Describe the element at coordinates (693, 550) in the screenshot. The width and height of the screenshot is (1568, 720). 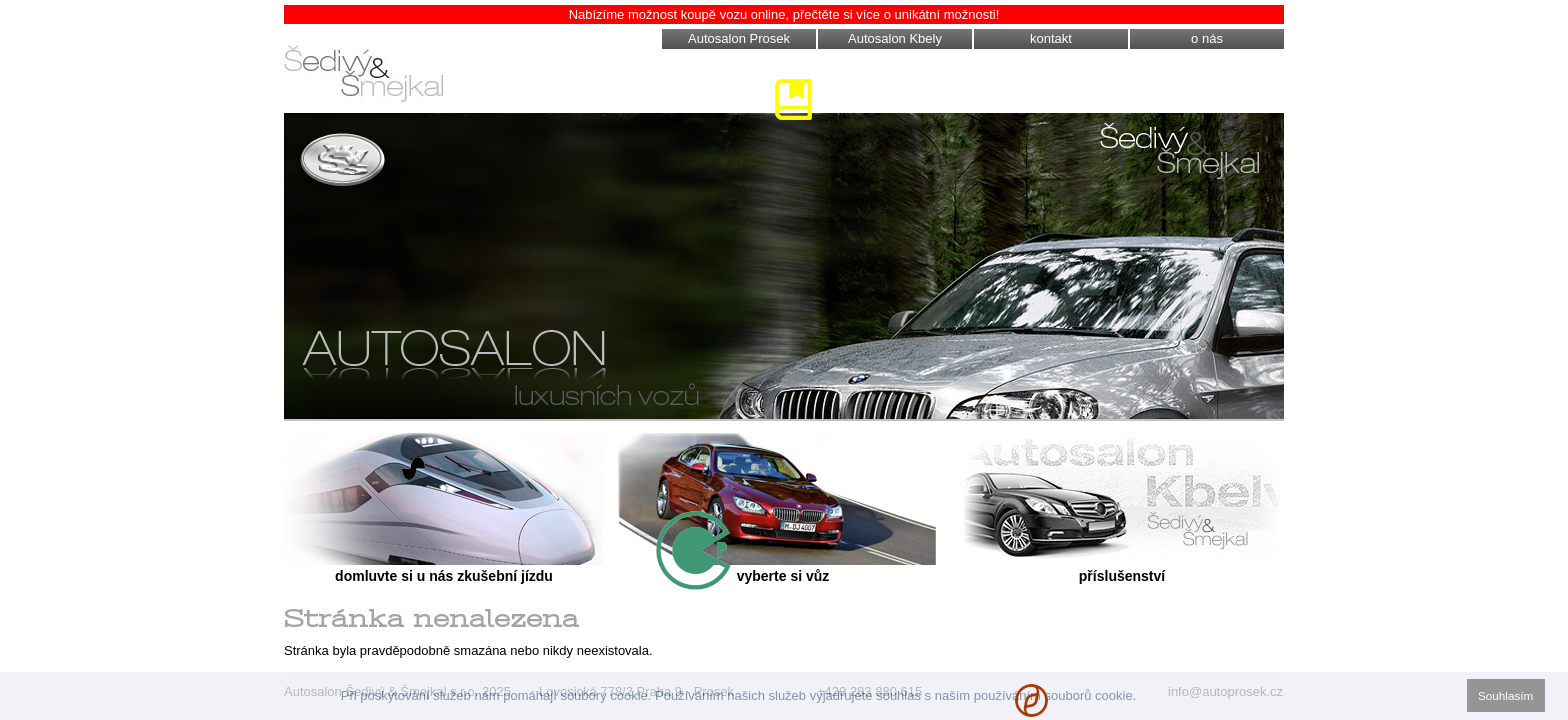
I see `codiepie brand logo` at that location.